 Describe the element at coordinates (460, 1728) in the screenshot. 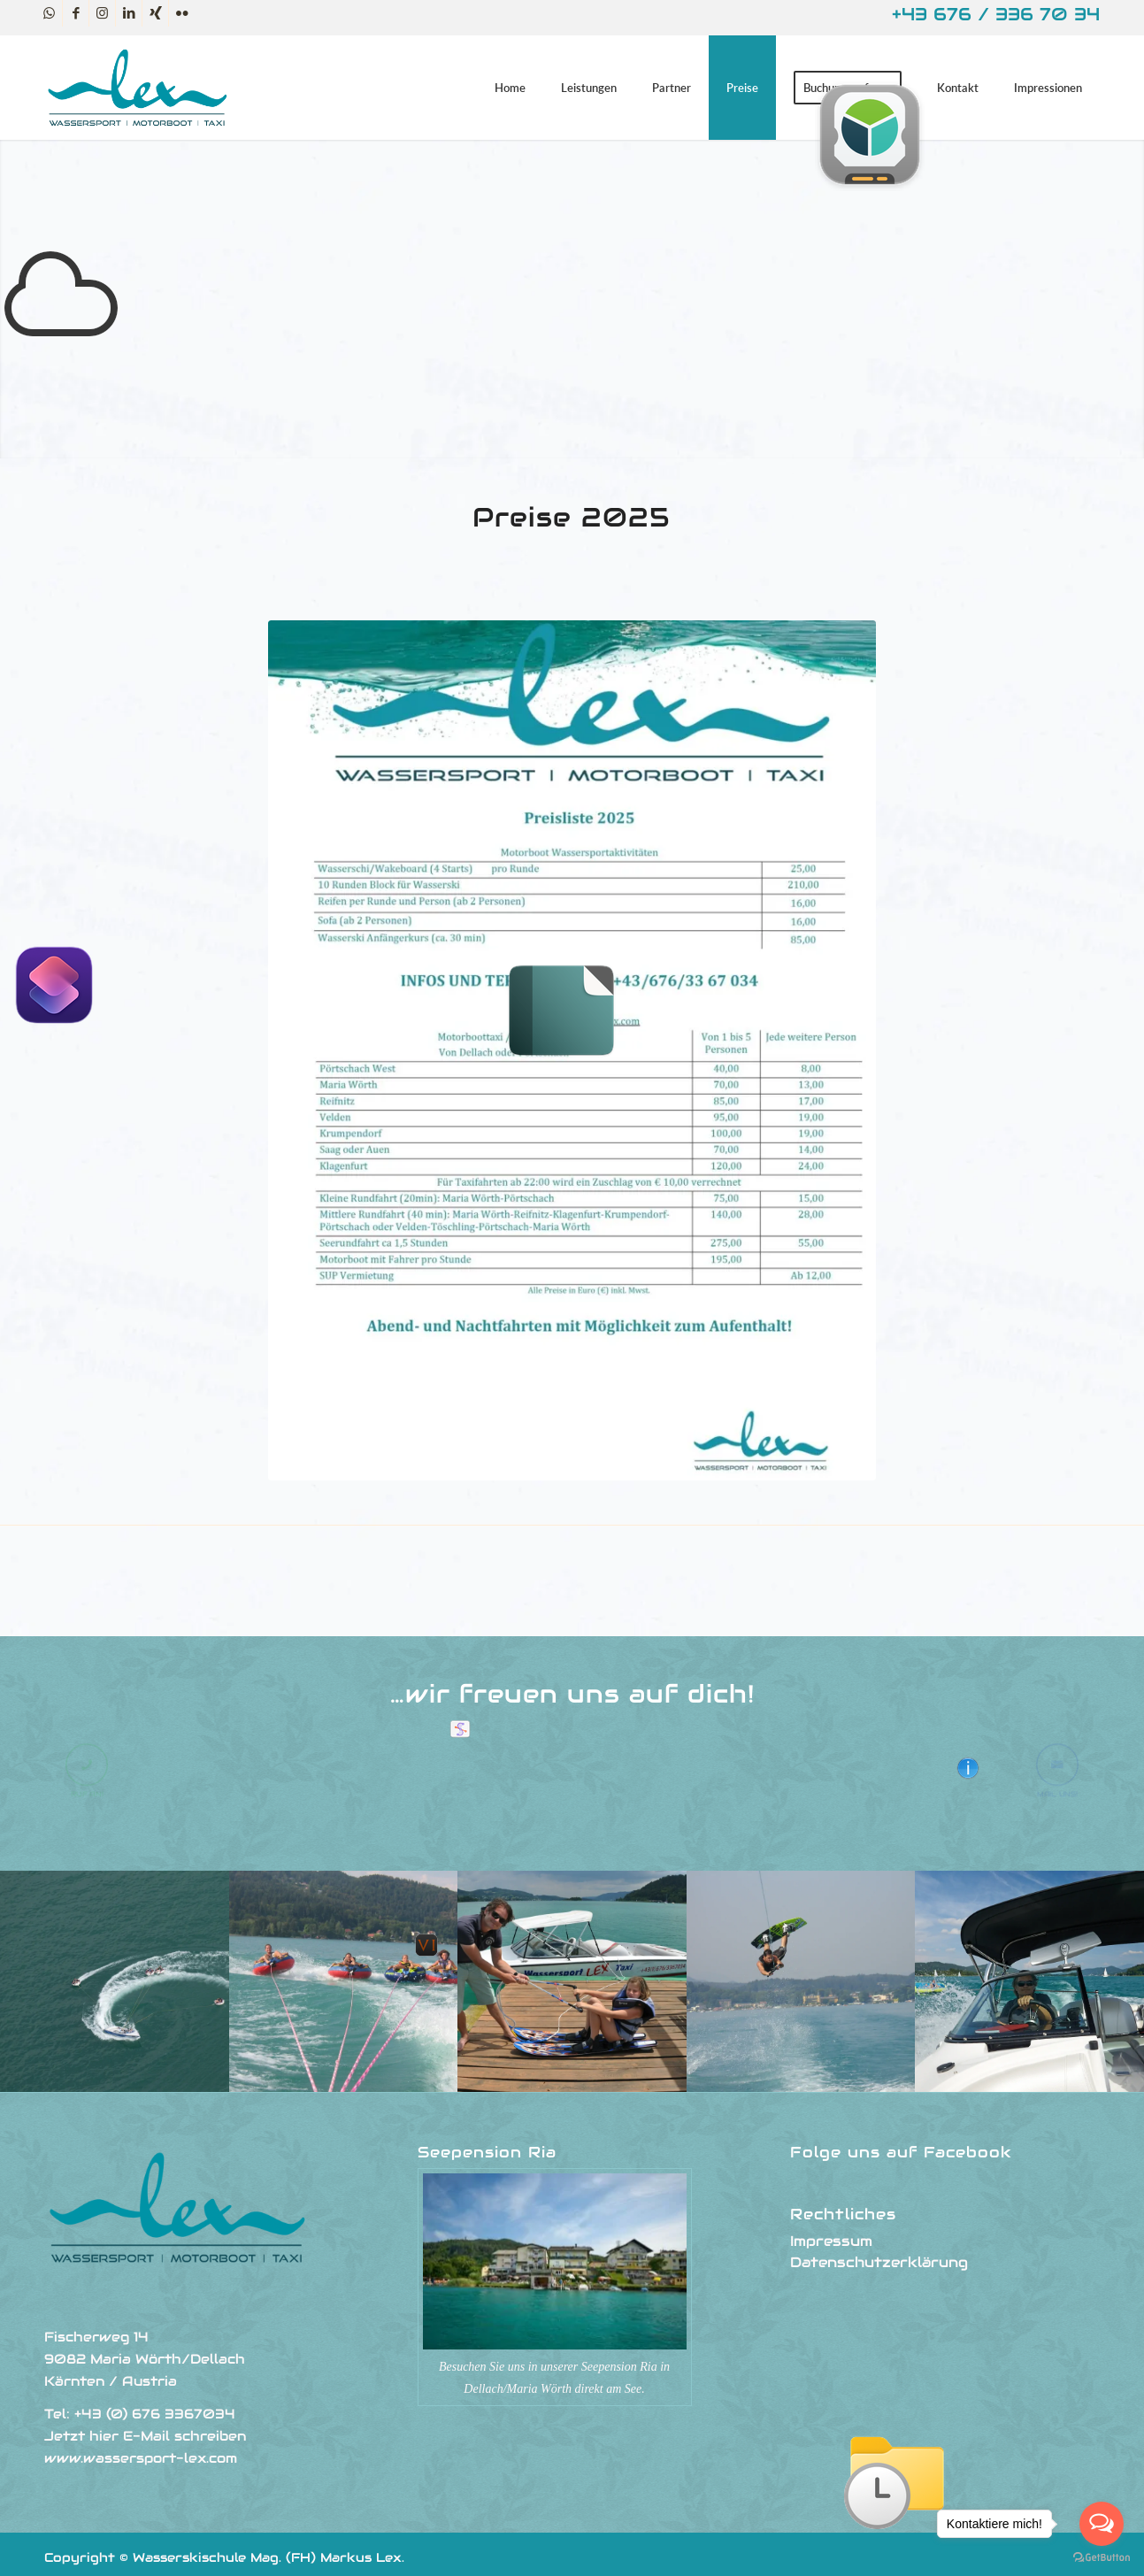

I see `compressed SVG image file` at that location.